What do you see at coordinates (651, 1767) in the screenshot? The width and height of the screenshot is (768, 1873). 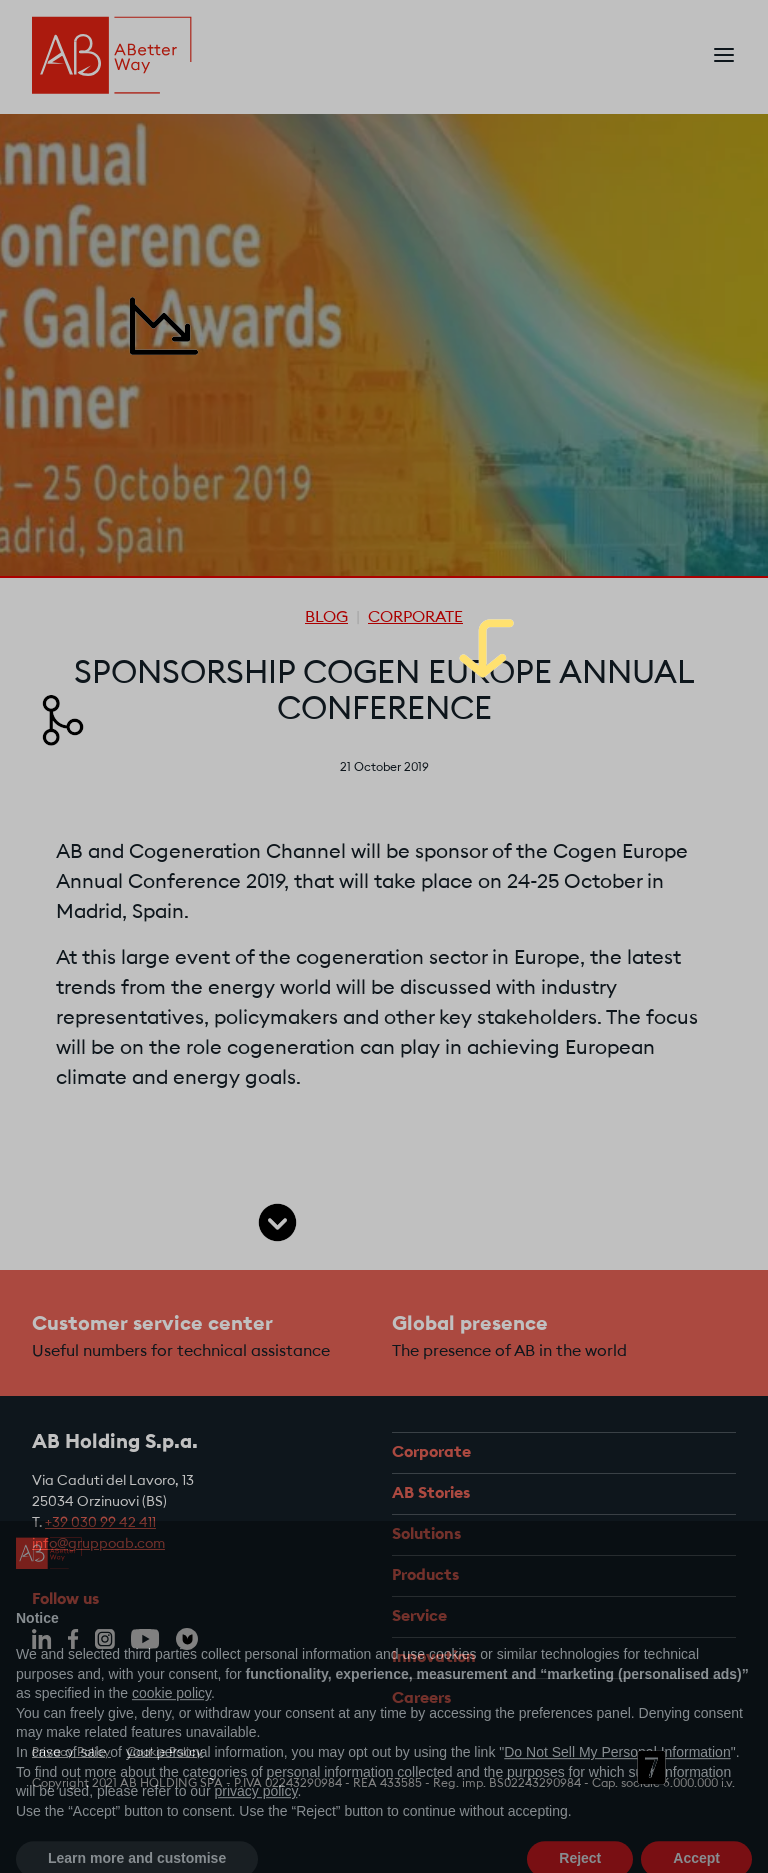 I see `indicates the number seven in a sequence or list` at bounding box center [651, 1767].